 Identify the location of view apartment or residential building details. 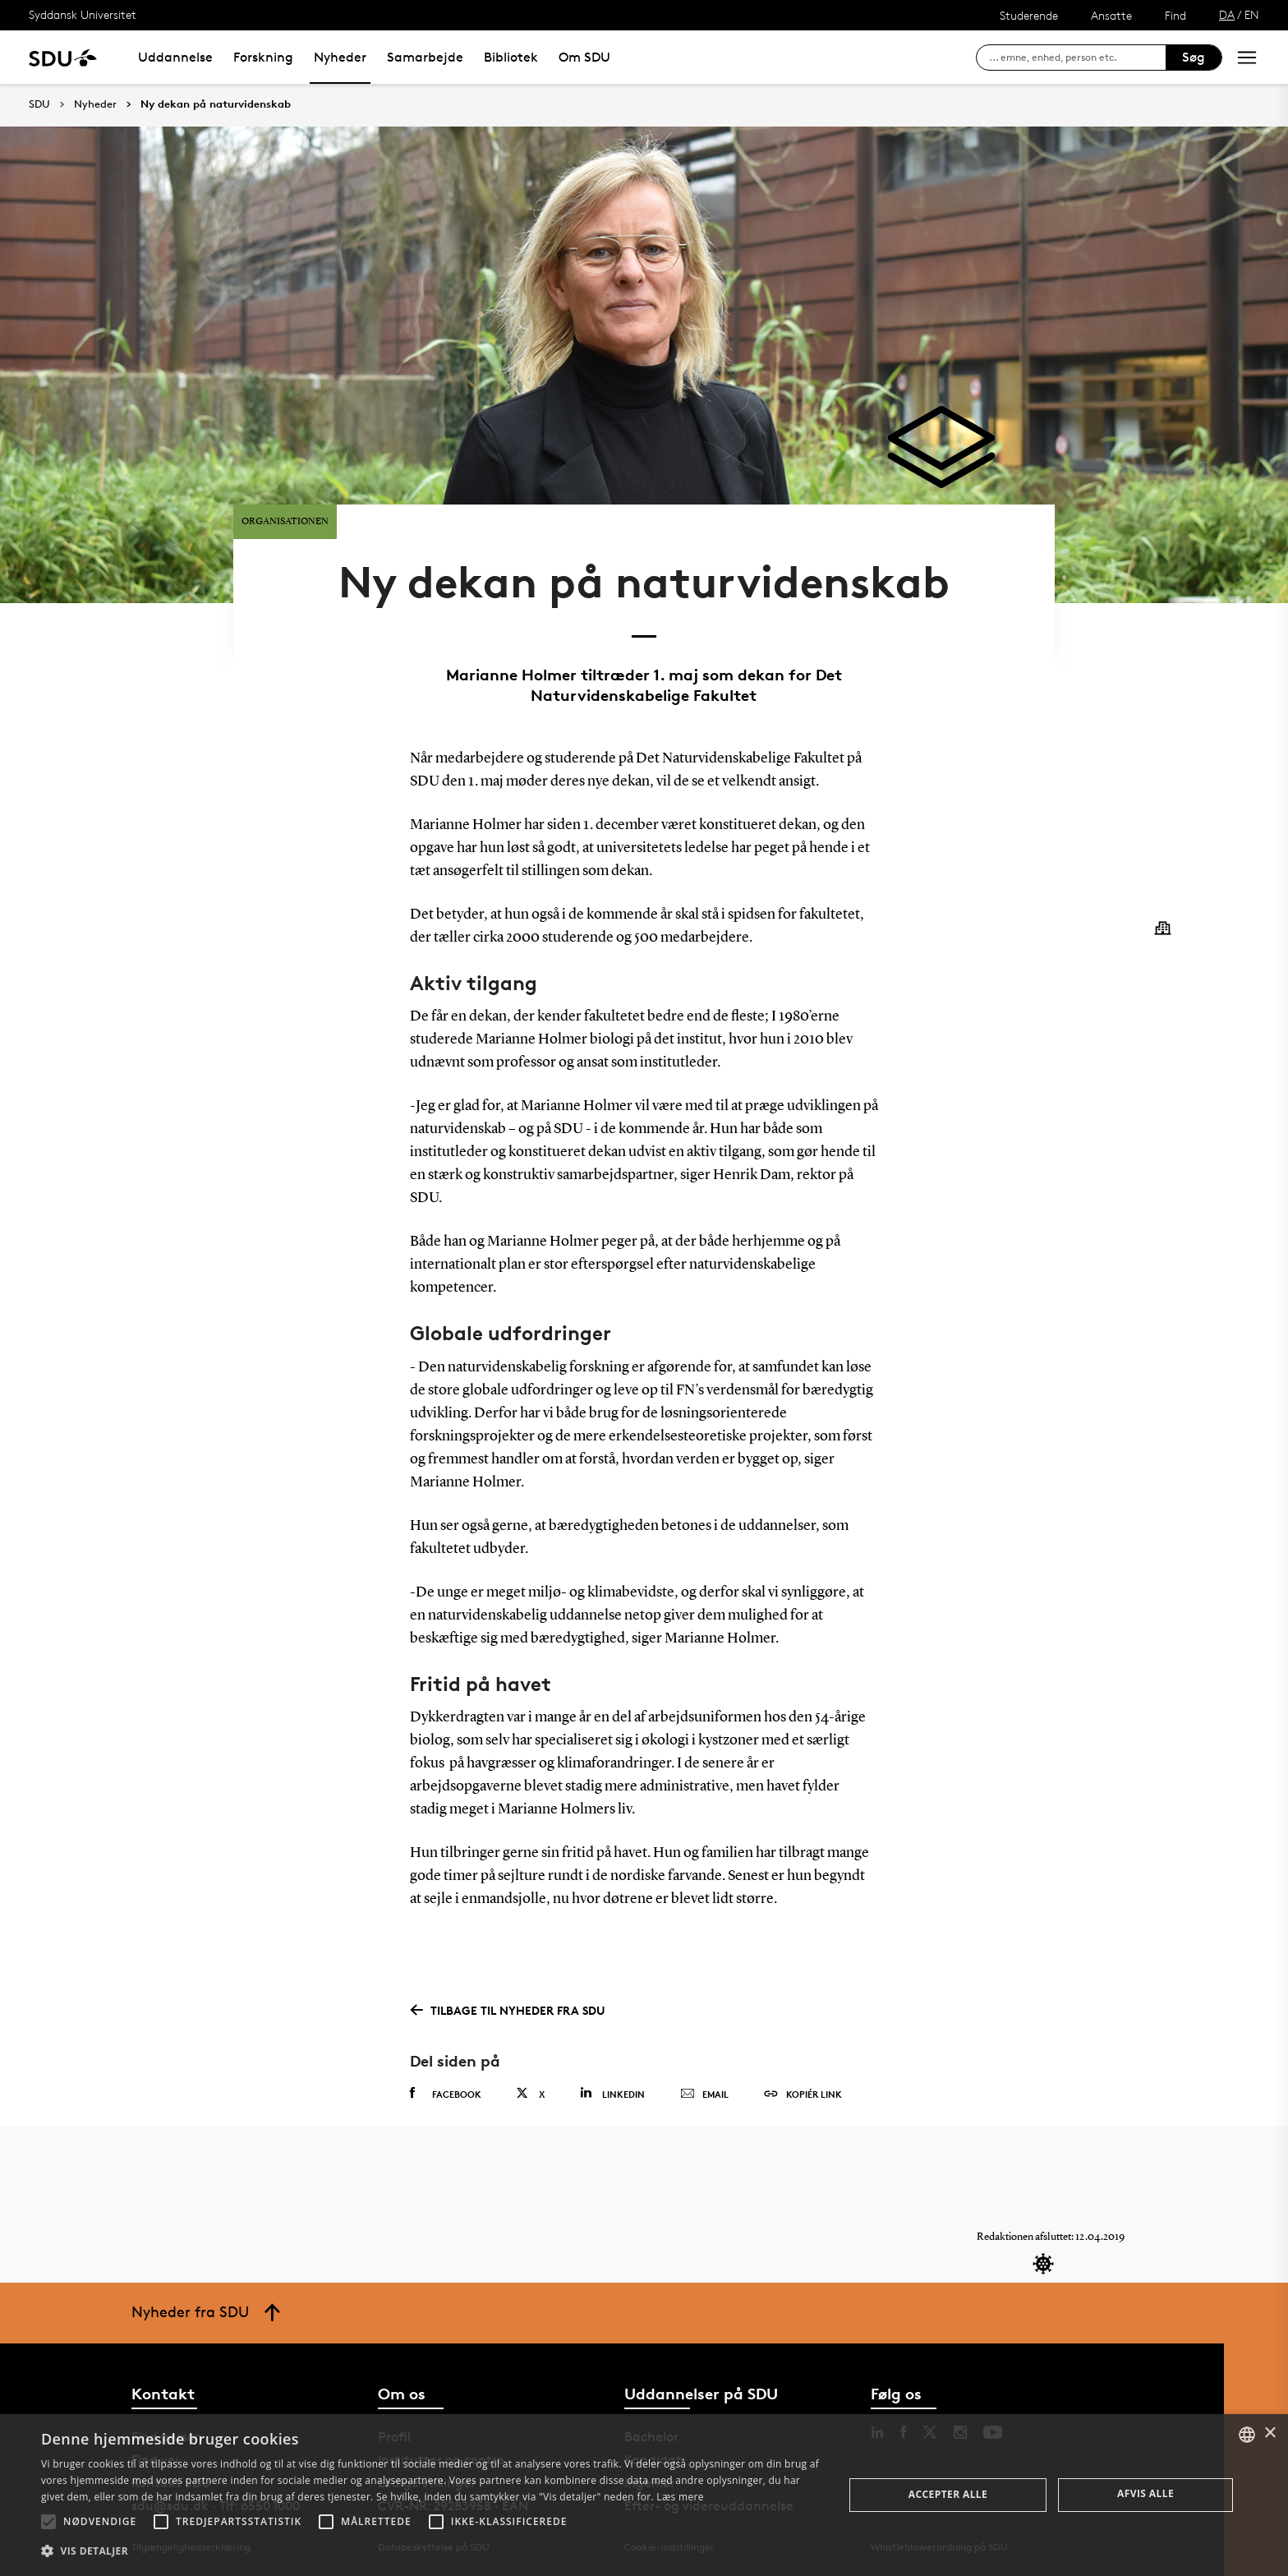
(1162, 928).